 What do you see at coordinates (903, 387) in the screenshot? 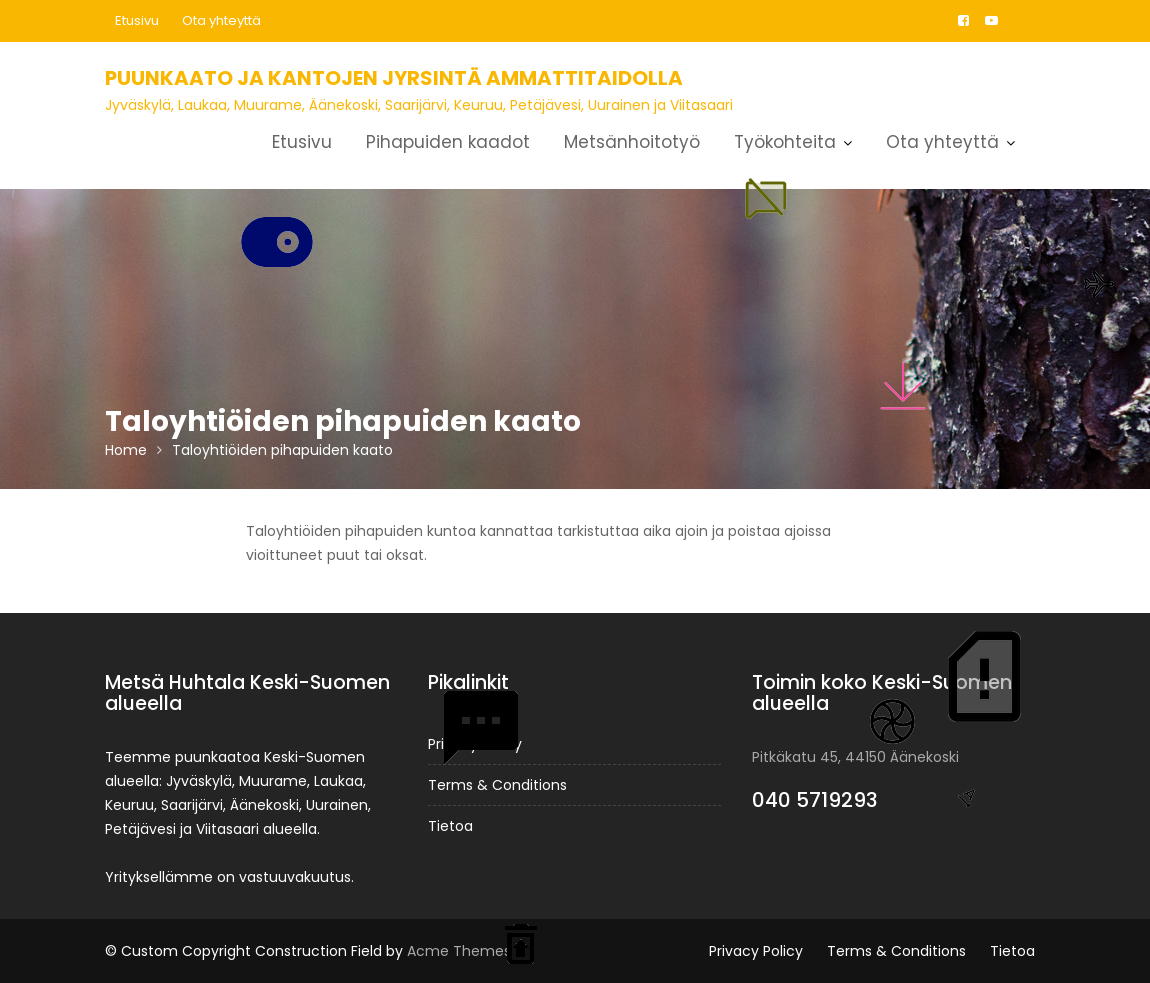
I see `download a file or document` at bounding box center [903, 387].